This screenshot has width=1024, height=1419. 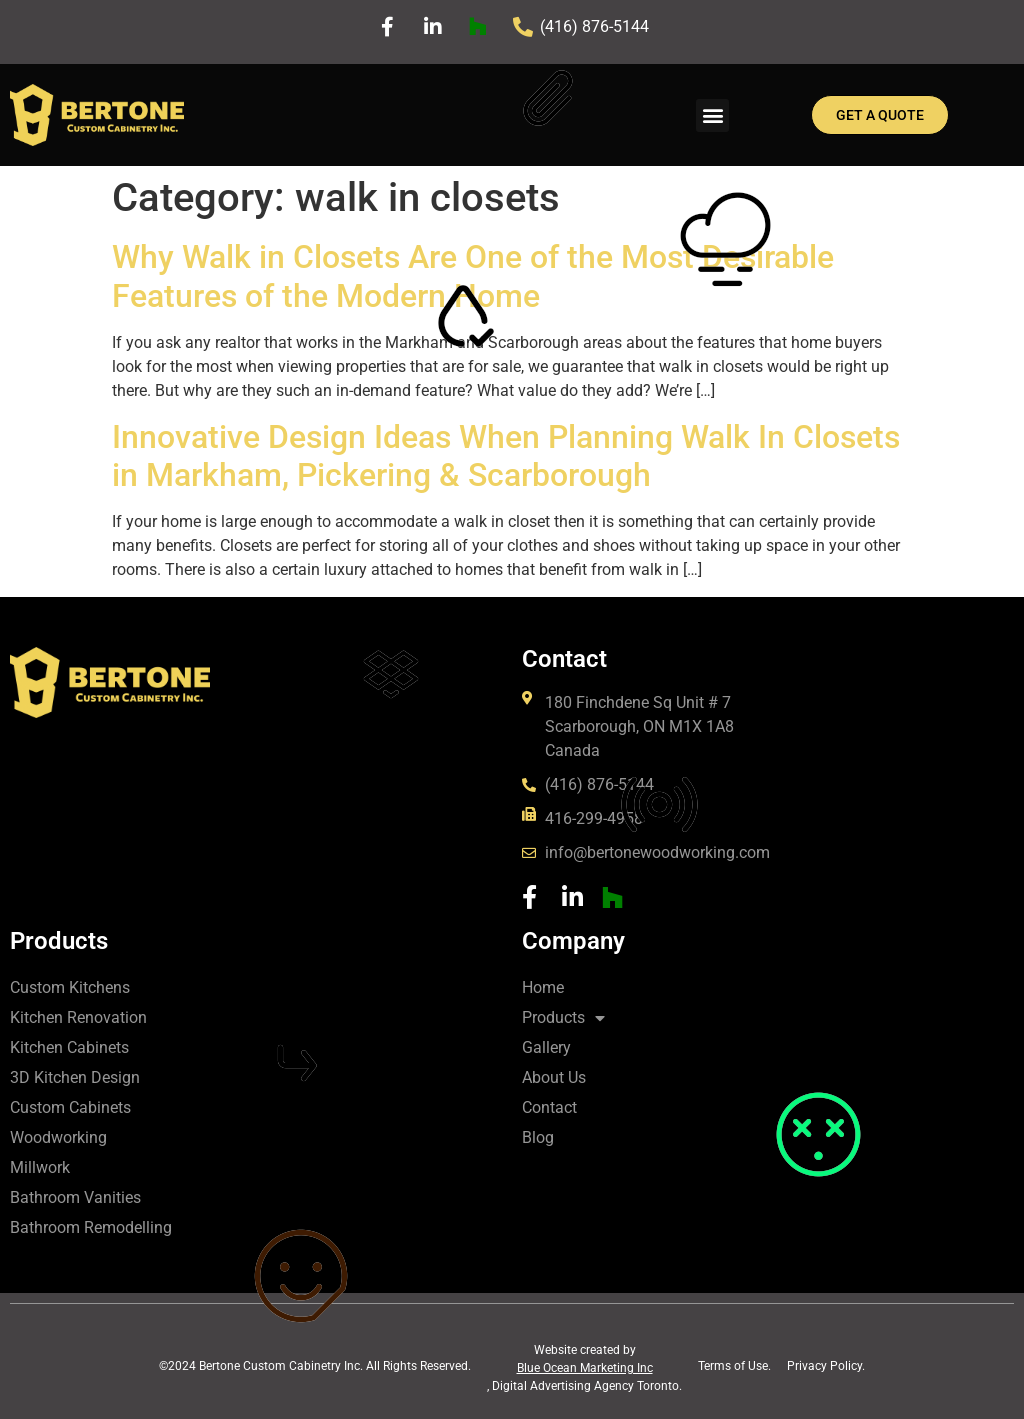 What do you see at coordinates (296, 1063) in the screenshot?
I see `navigate to sub-item or nested content` at bounding box center [296, 1063].